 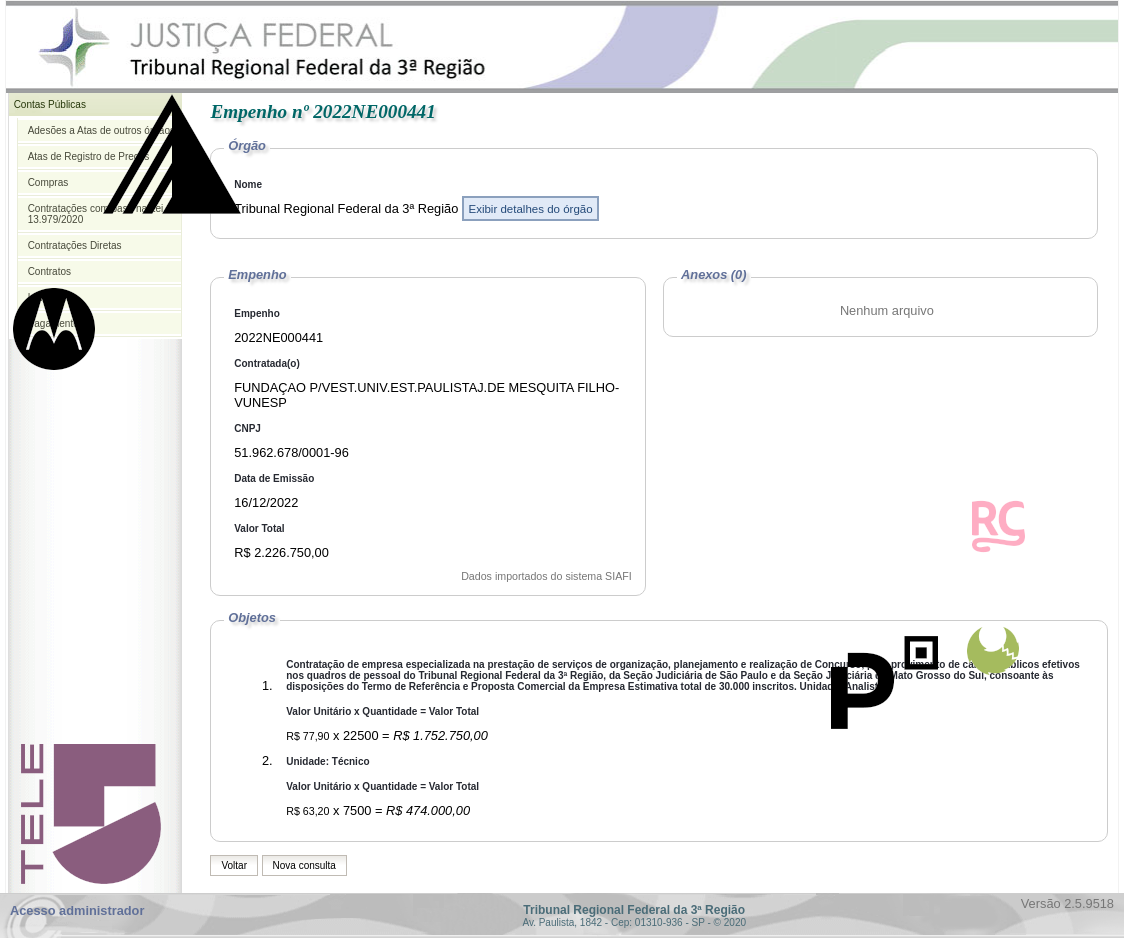 What do you see at coordinates (993, 651) in the screenshot?
I see `apifox application logo` at bounding box center [993, 651].